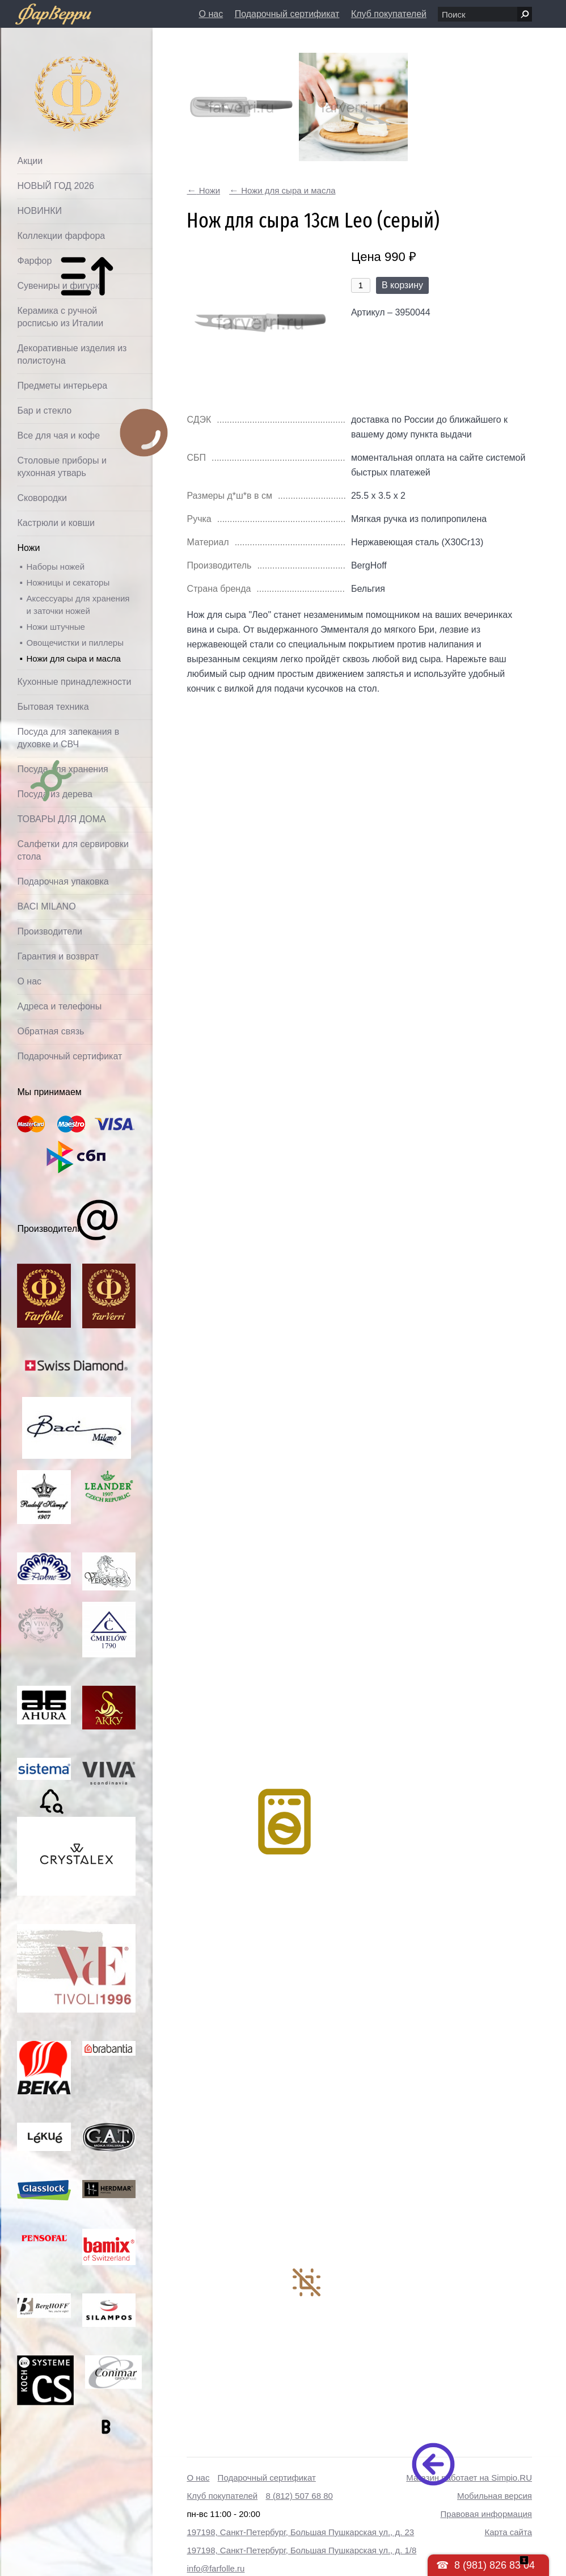 The width and height of the screenshot is (566, 2576). I want to click on close or dismiss a window, so click(524, 2560).